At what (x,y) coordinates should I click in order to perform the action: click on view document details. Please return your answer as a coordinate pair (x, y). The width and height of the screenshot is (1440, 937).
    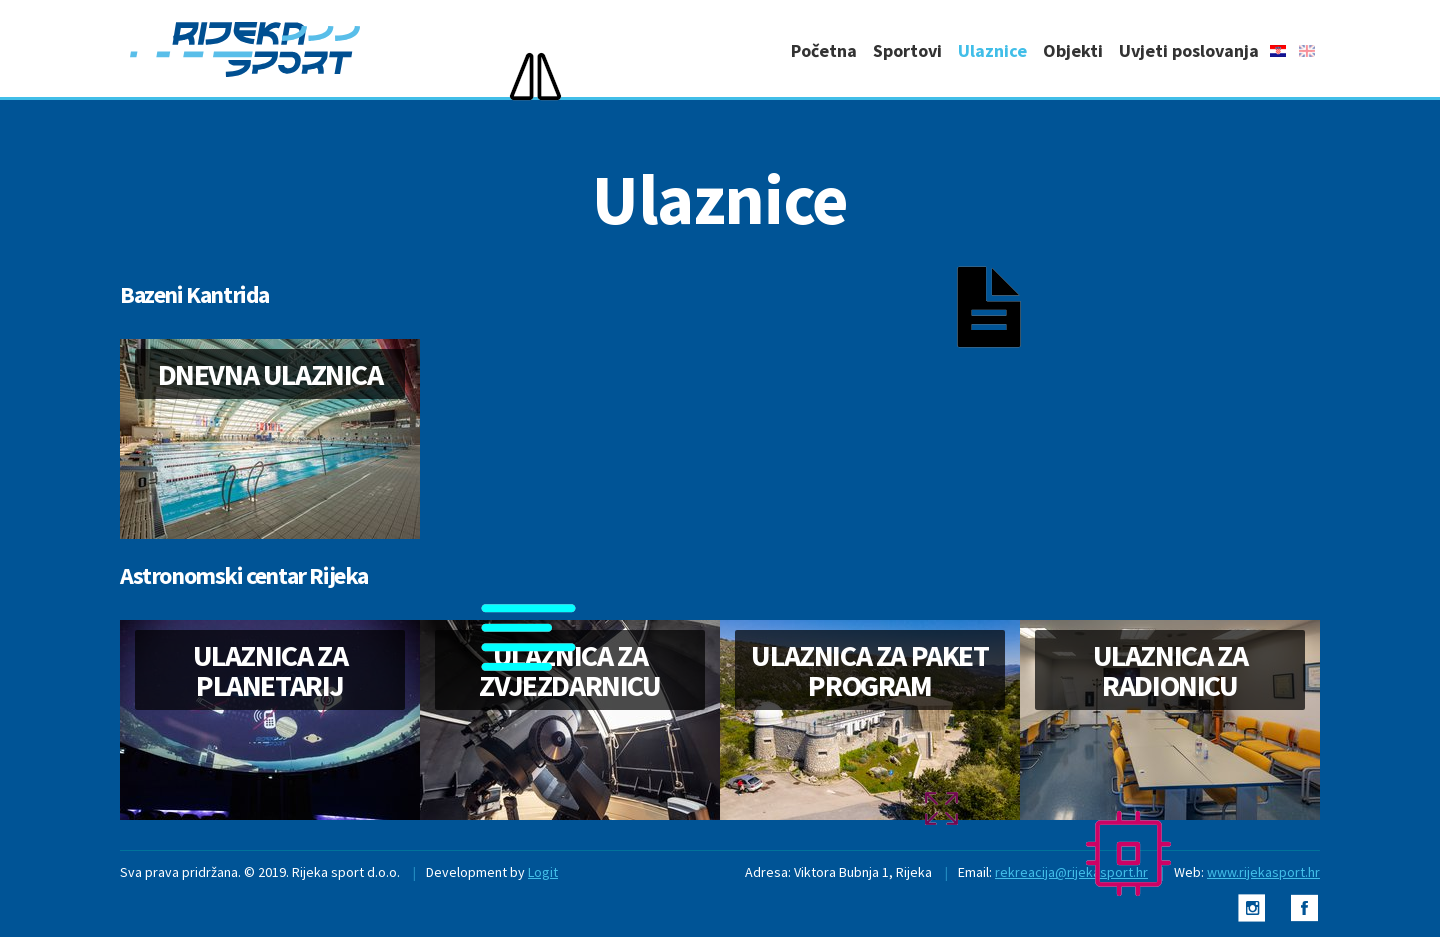
    Looking at the image, I should click on (989, 307).